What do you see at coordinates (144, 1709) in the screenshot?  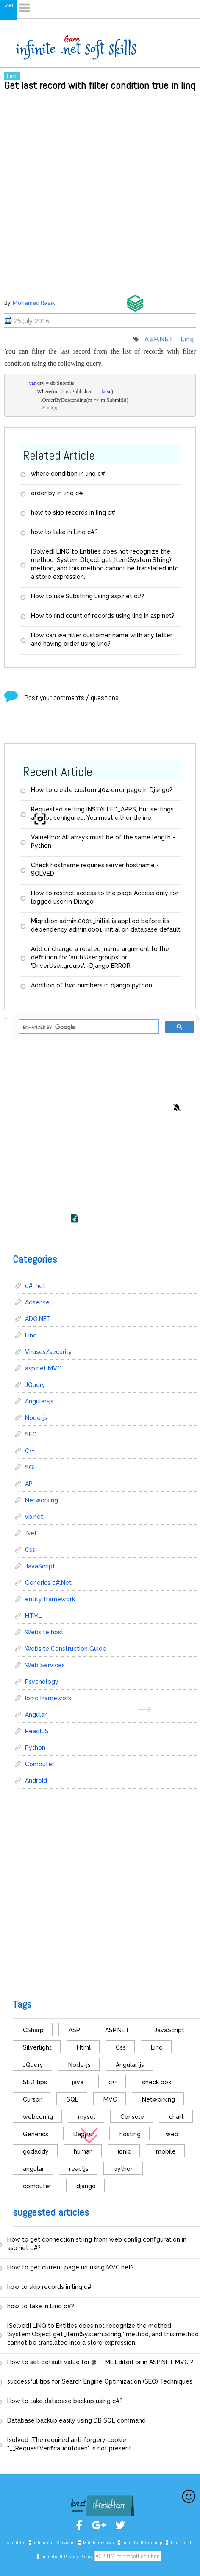 I see `proceed to the next step` at bounding box center [144, 1709].